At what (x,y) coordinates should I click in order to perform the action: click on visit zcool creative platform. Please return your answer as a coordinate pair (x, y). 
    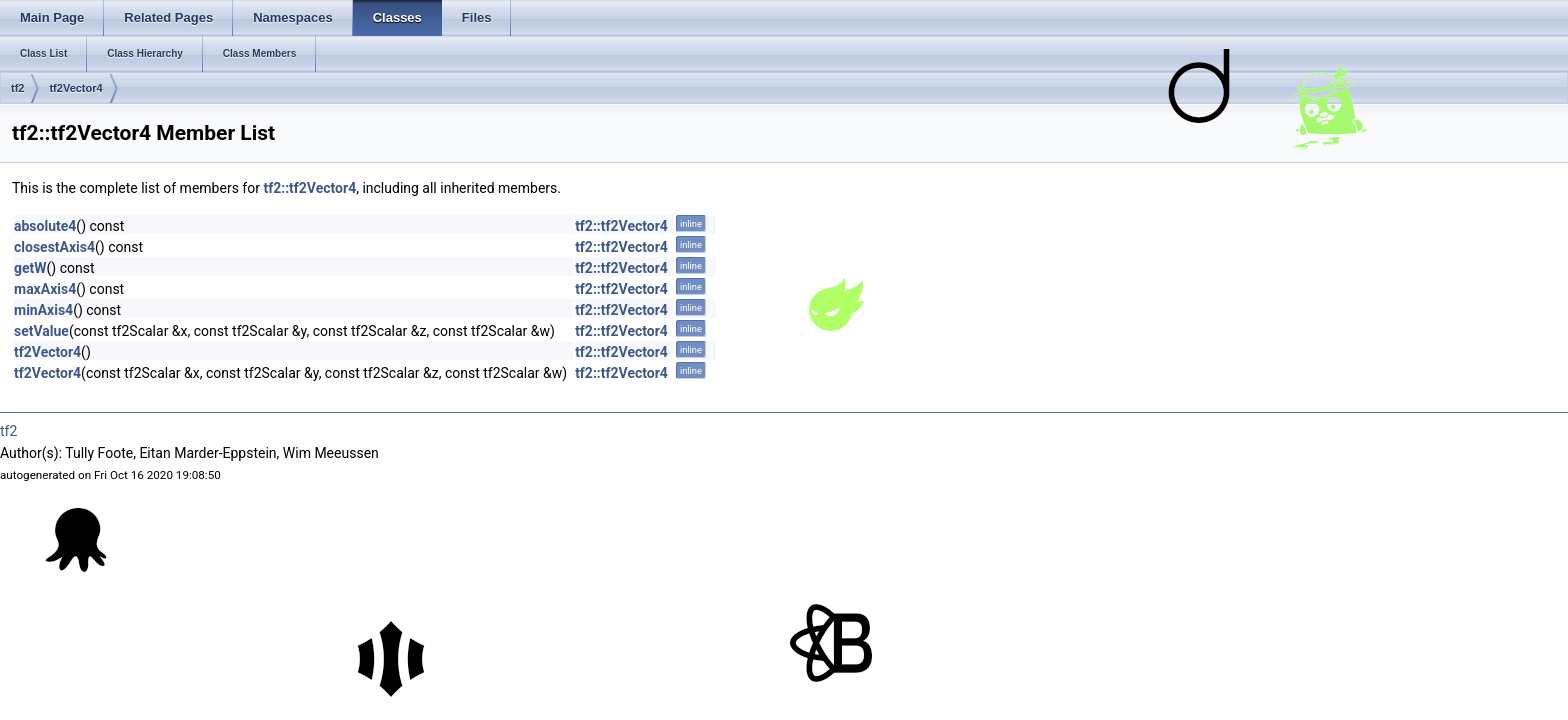
    Looking at the image, I should click on (836, 304).